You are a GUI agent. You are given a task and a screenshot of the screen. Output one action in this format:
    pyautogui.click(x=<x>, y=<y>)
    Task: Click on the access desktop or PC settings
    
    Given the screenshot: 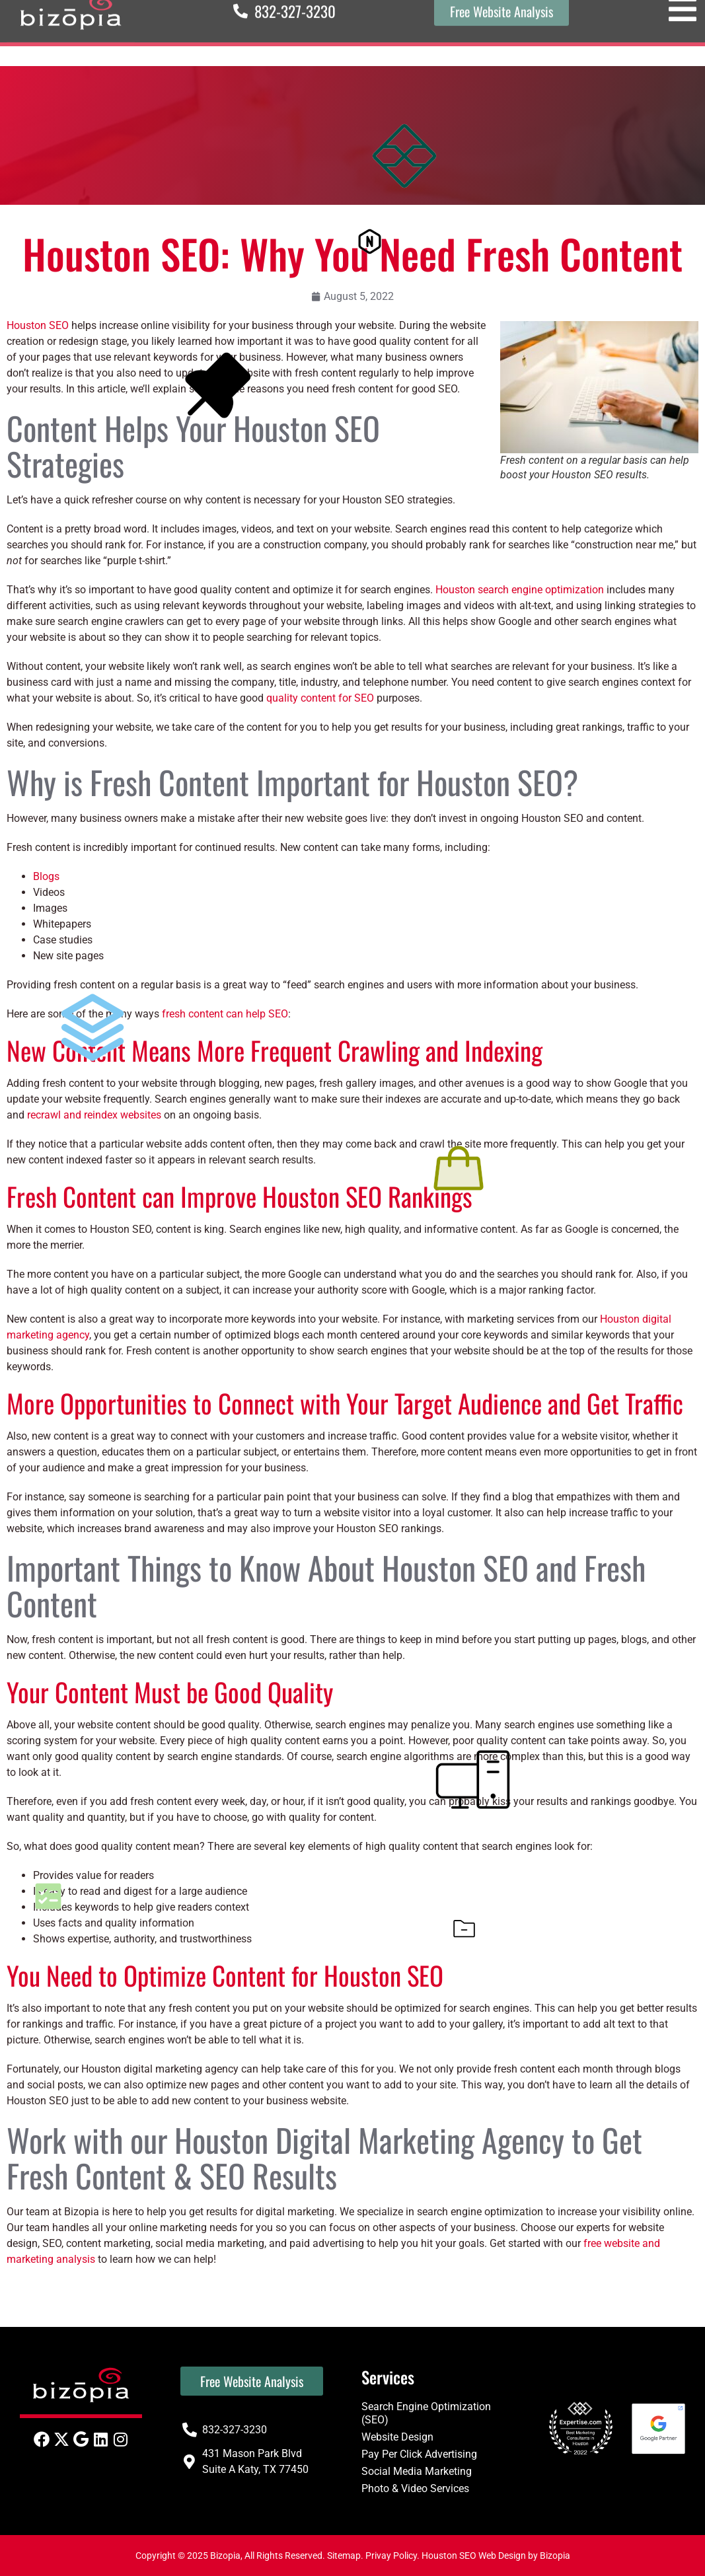 What is the action you would take?
    pyautogui.click(x=472, y=1779)
    